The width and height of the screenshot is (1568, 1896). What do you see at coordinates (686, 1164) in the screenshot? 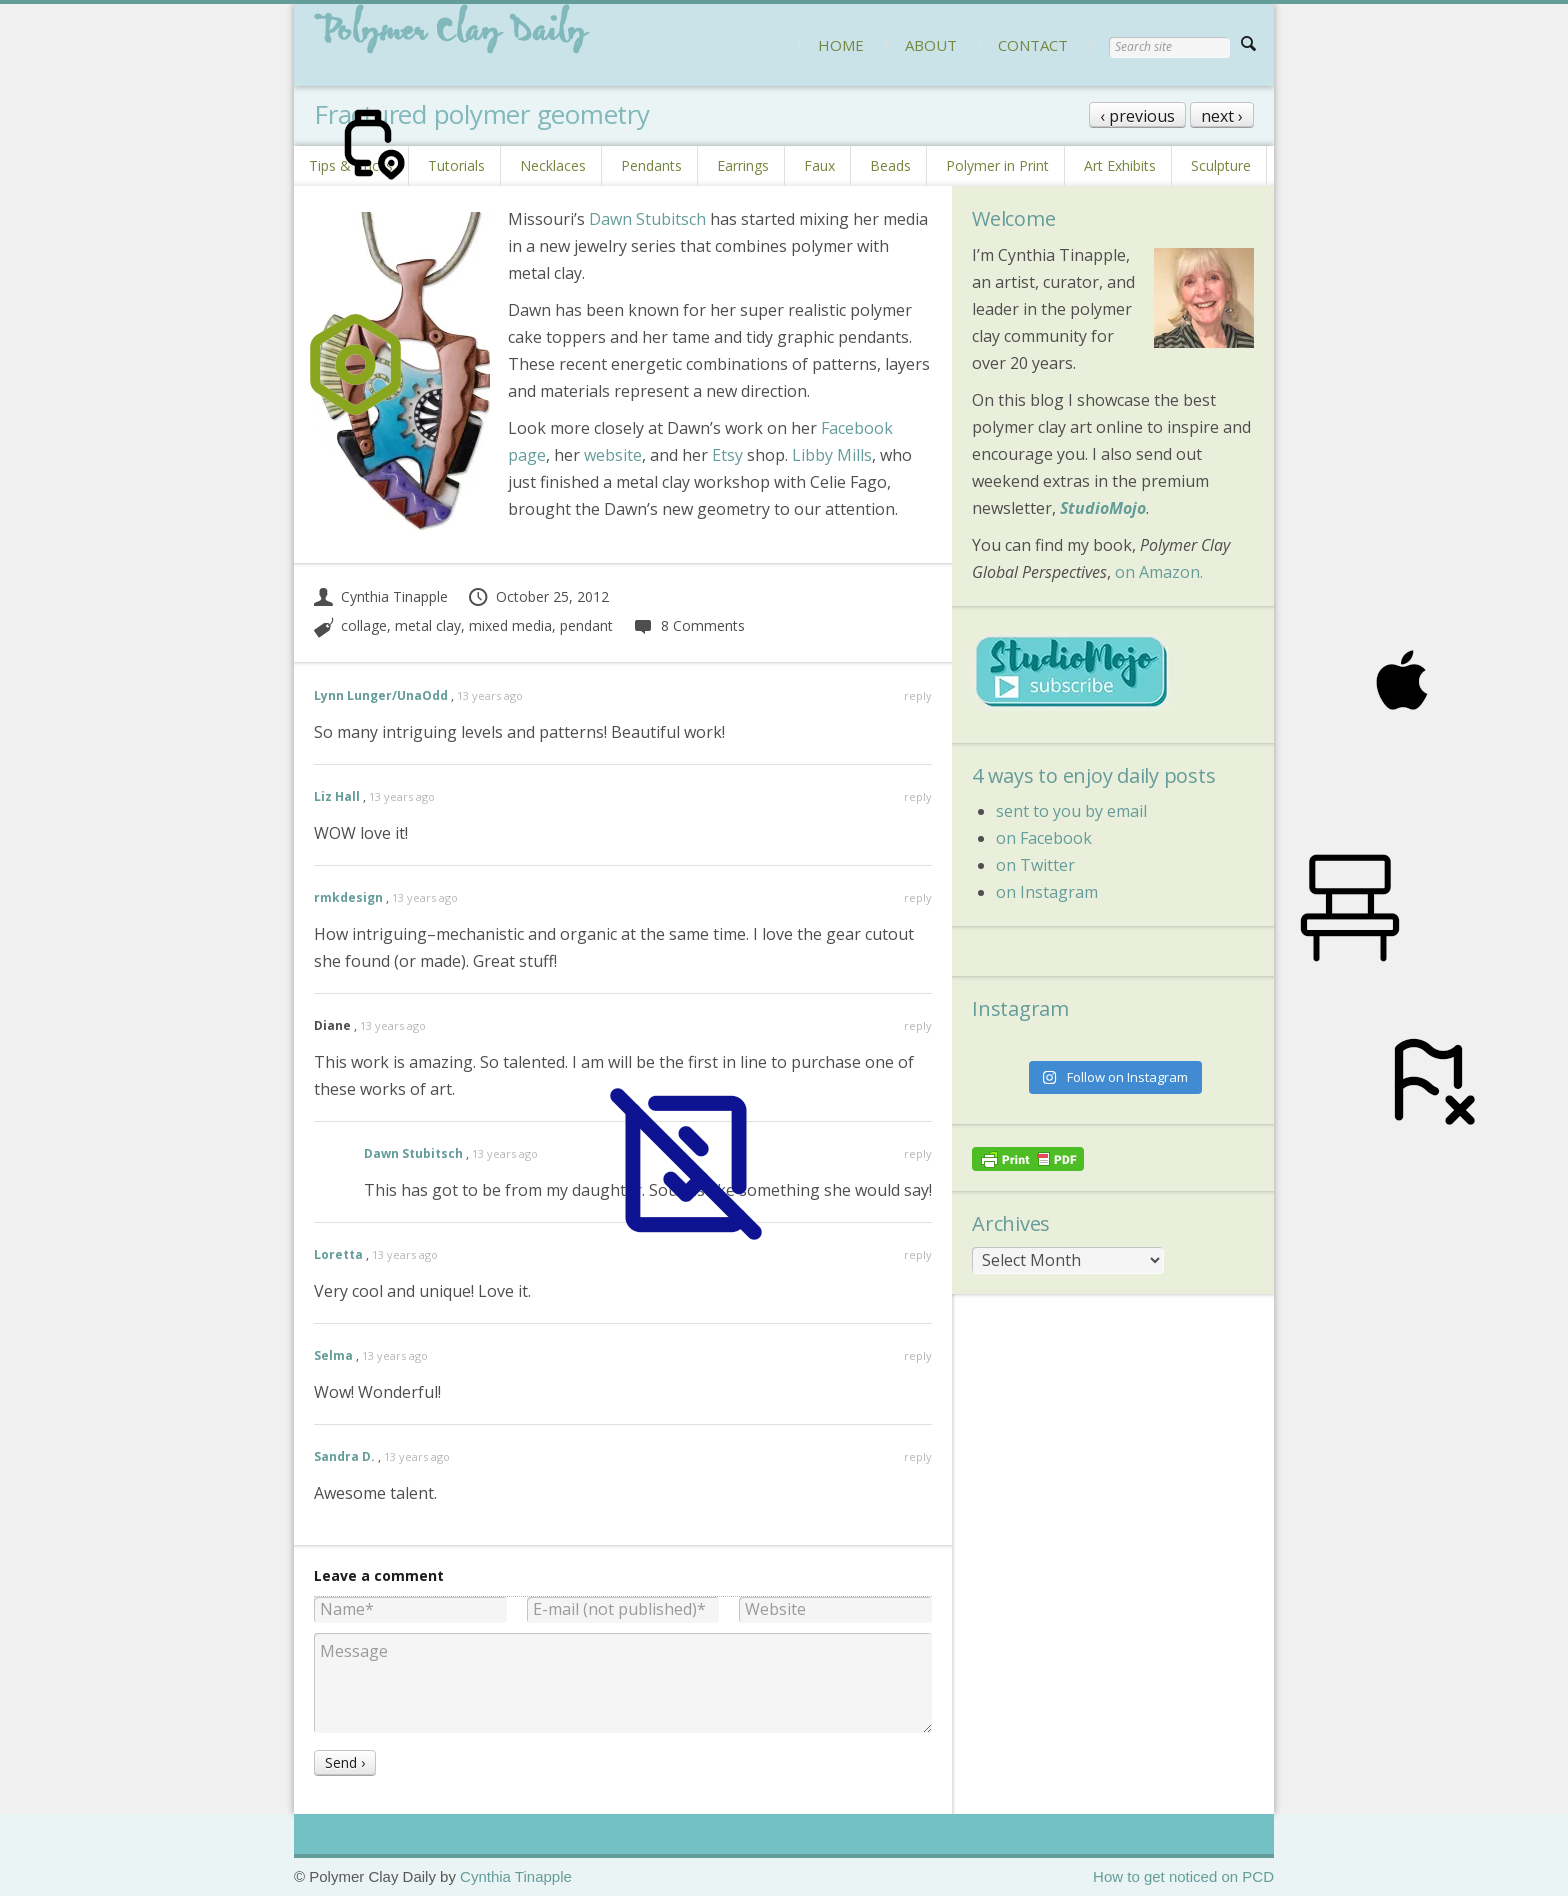
I see `elevator unavailable or out of service` at bounding box center [686, 1164].